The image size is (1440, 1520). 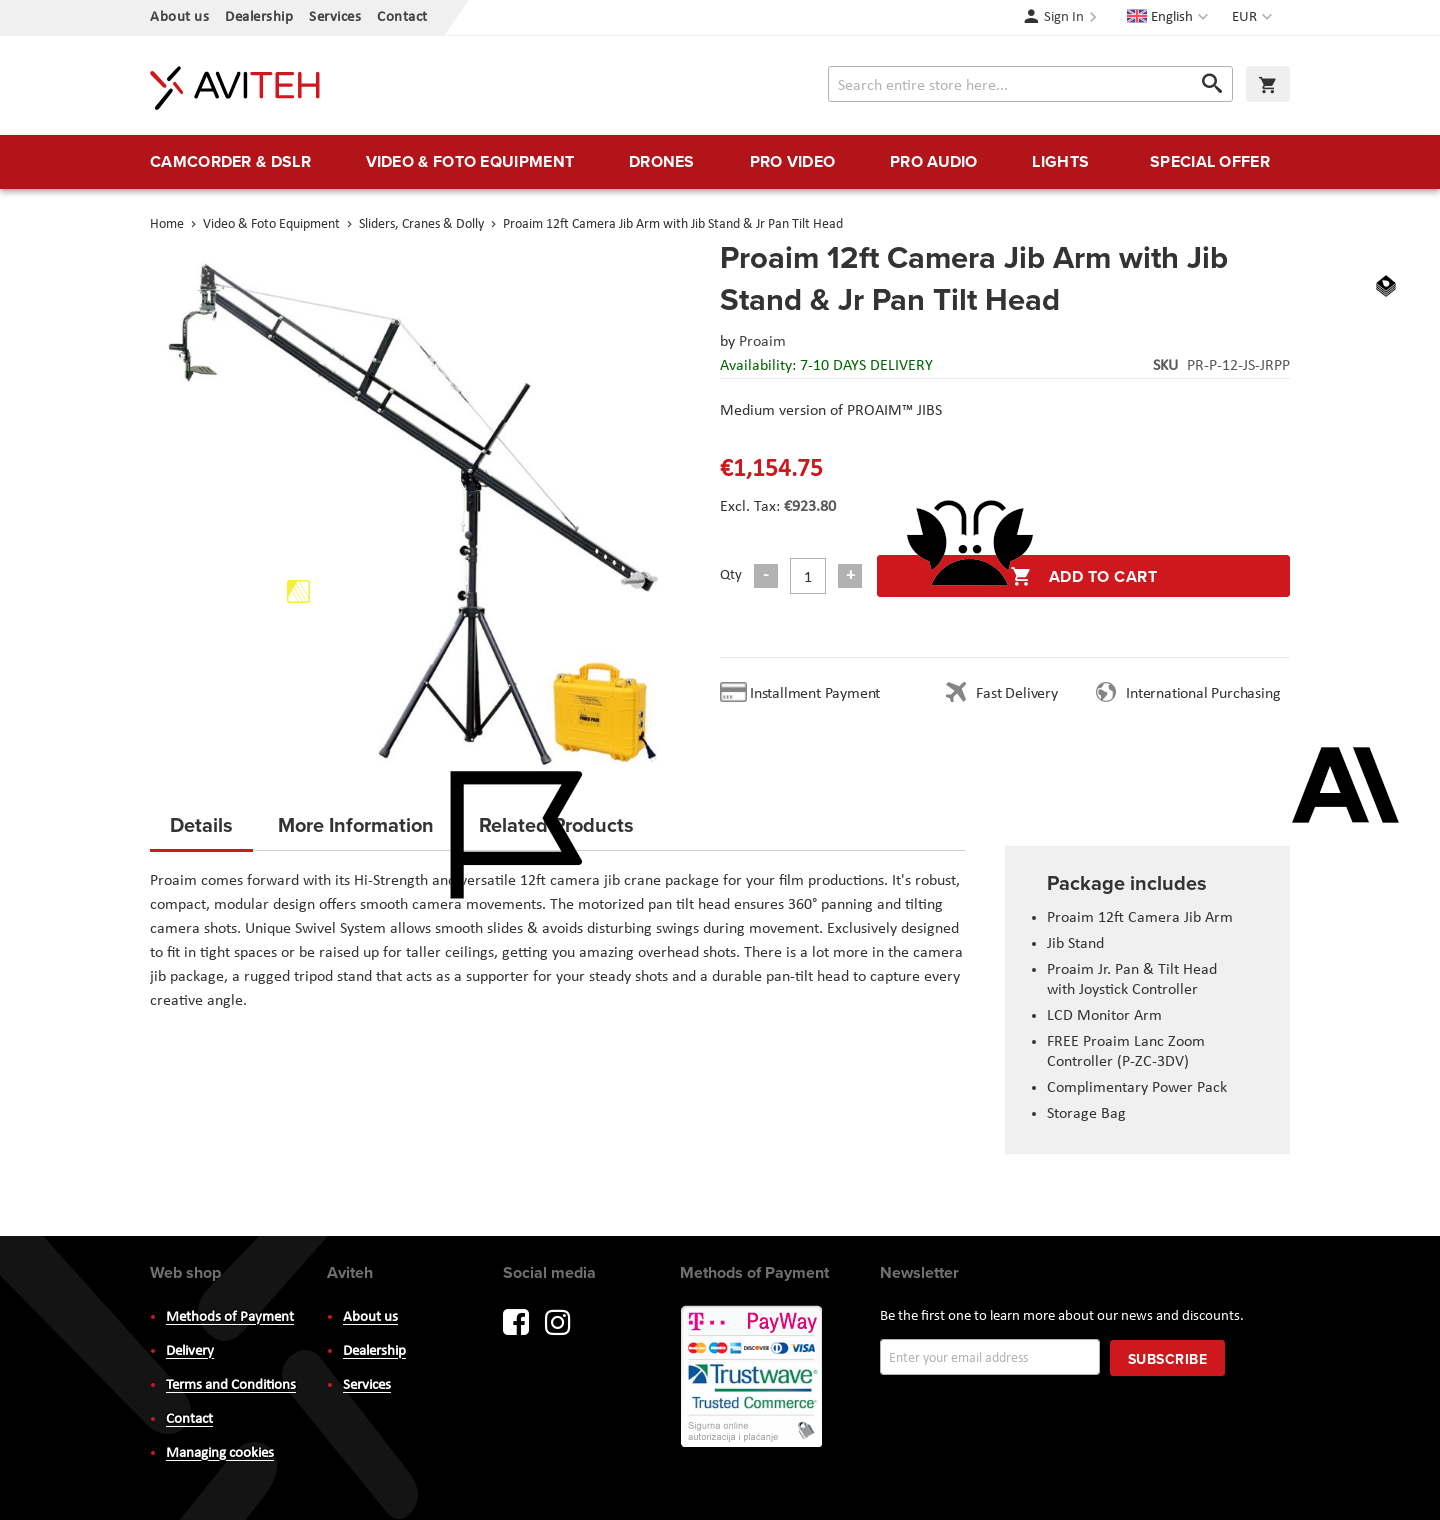 I want to click on Anthropic company logo, so click(x=1345, y=782).